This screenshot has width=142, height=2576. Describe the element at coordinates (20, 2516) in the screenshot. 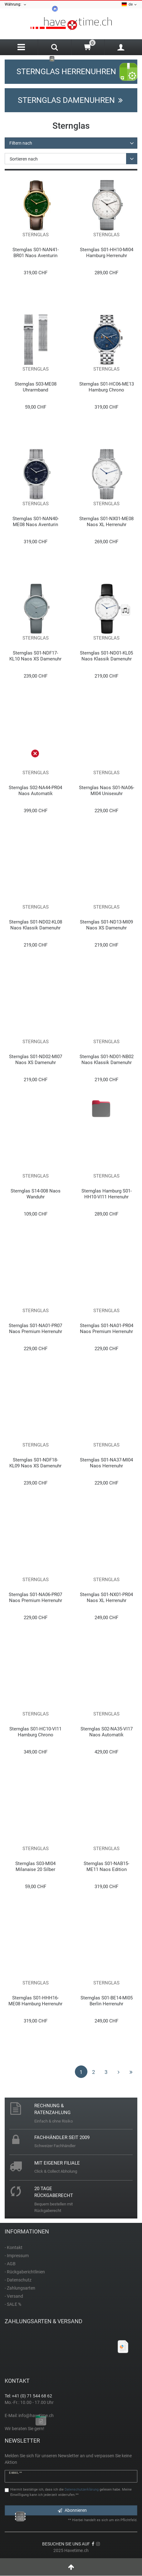

I see `firmware file or binary data` at that location.